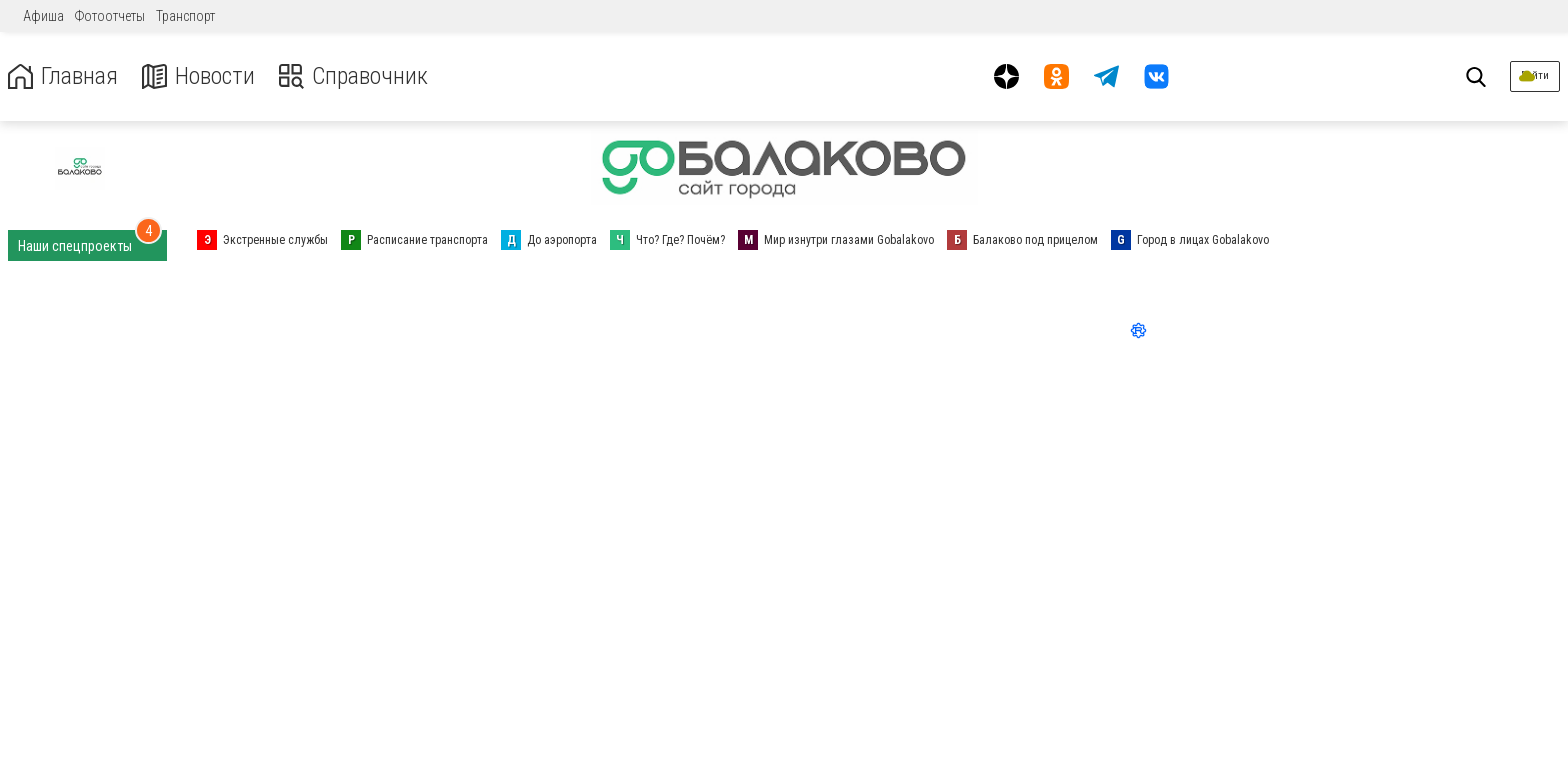 The height and width of the screenshot is (780, 1568). I want to click on indicates cloudy weather conditions, so click(1527, 76).